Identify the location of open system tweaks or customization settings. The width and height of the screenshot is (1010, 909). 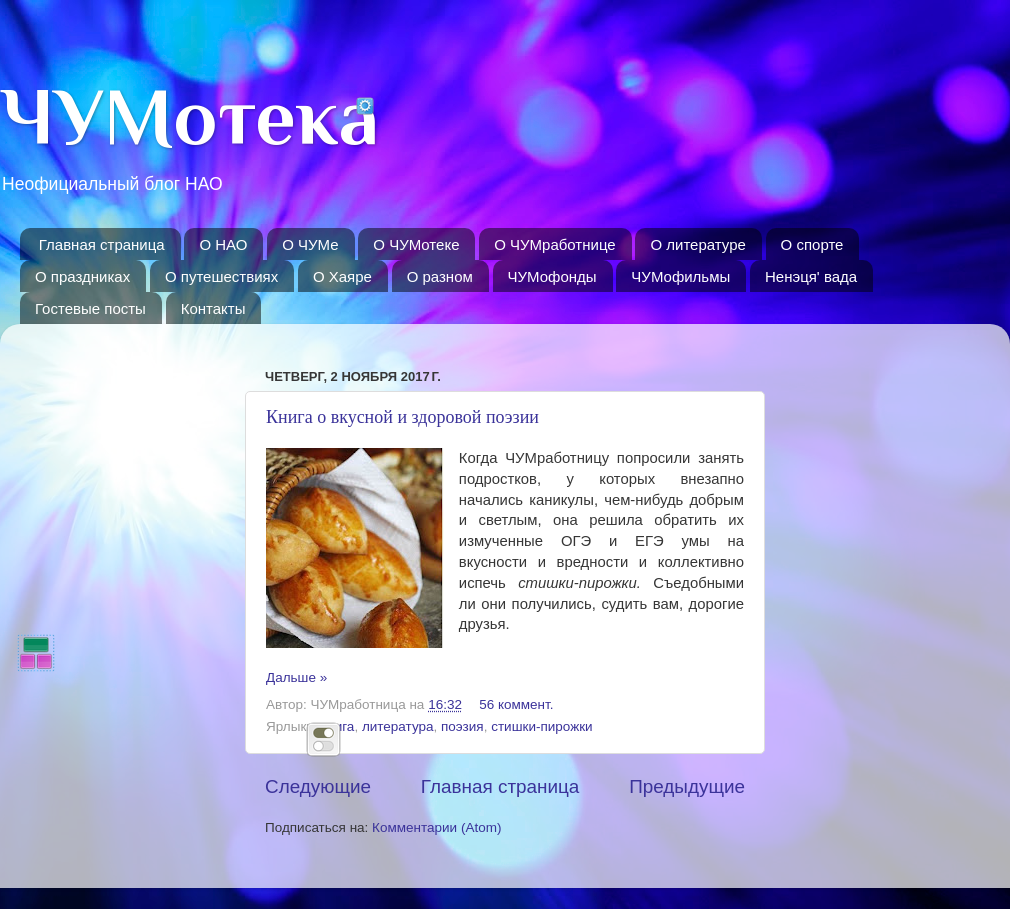
(323, 739).